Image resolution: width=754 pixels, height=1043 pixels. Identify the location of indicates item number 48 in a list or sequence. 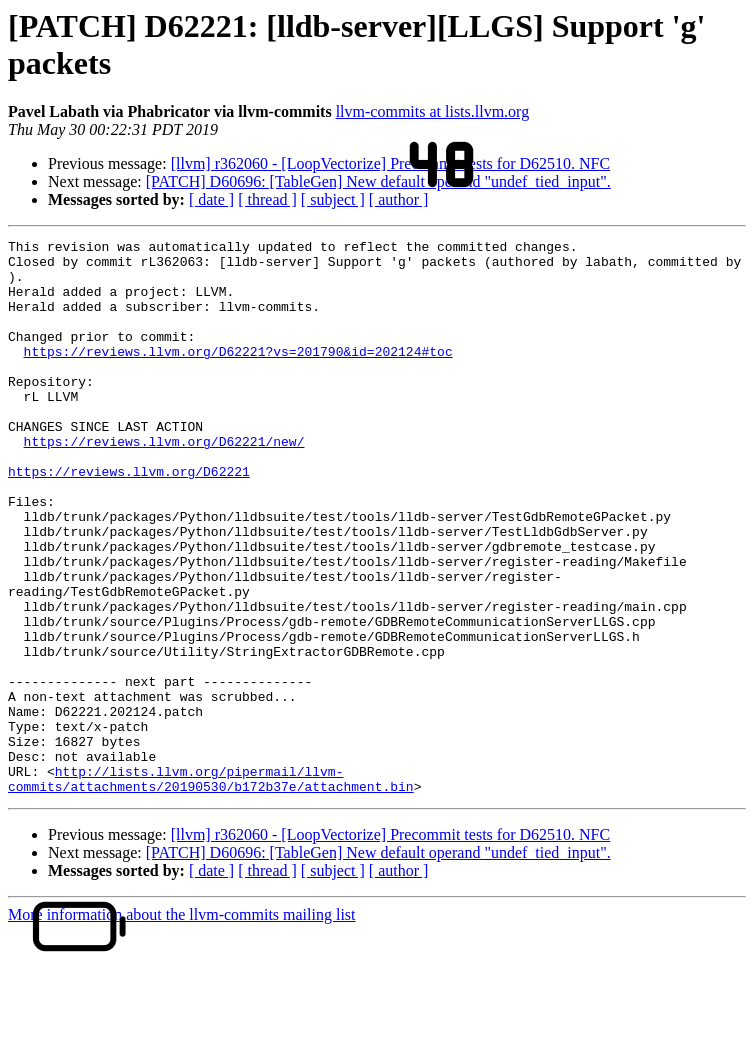
(441, 164).